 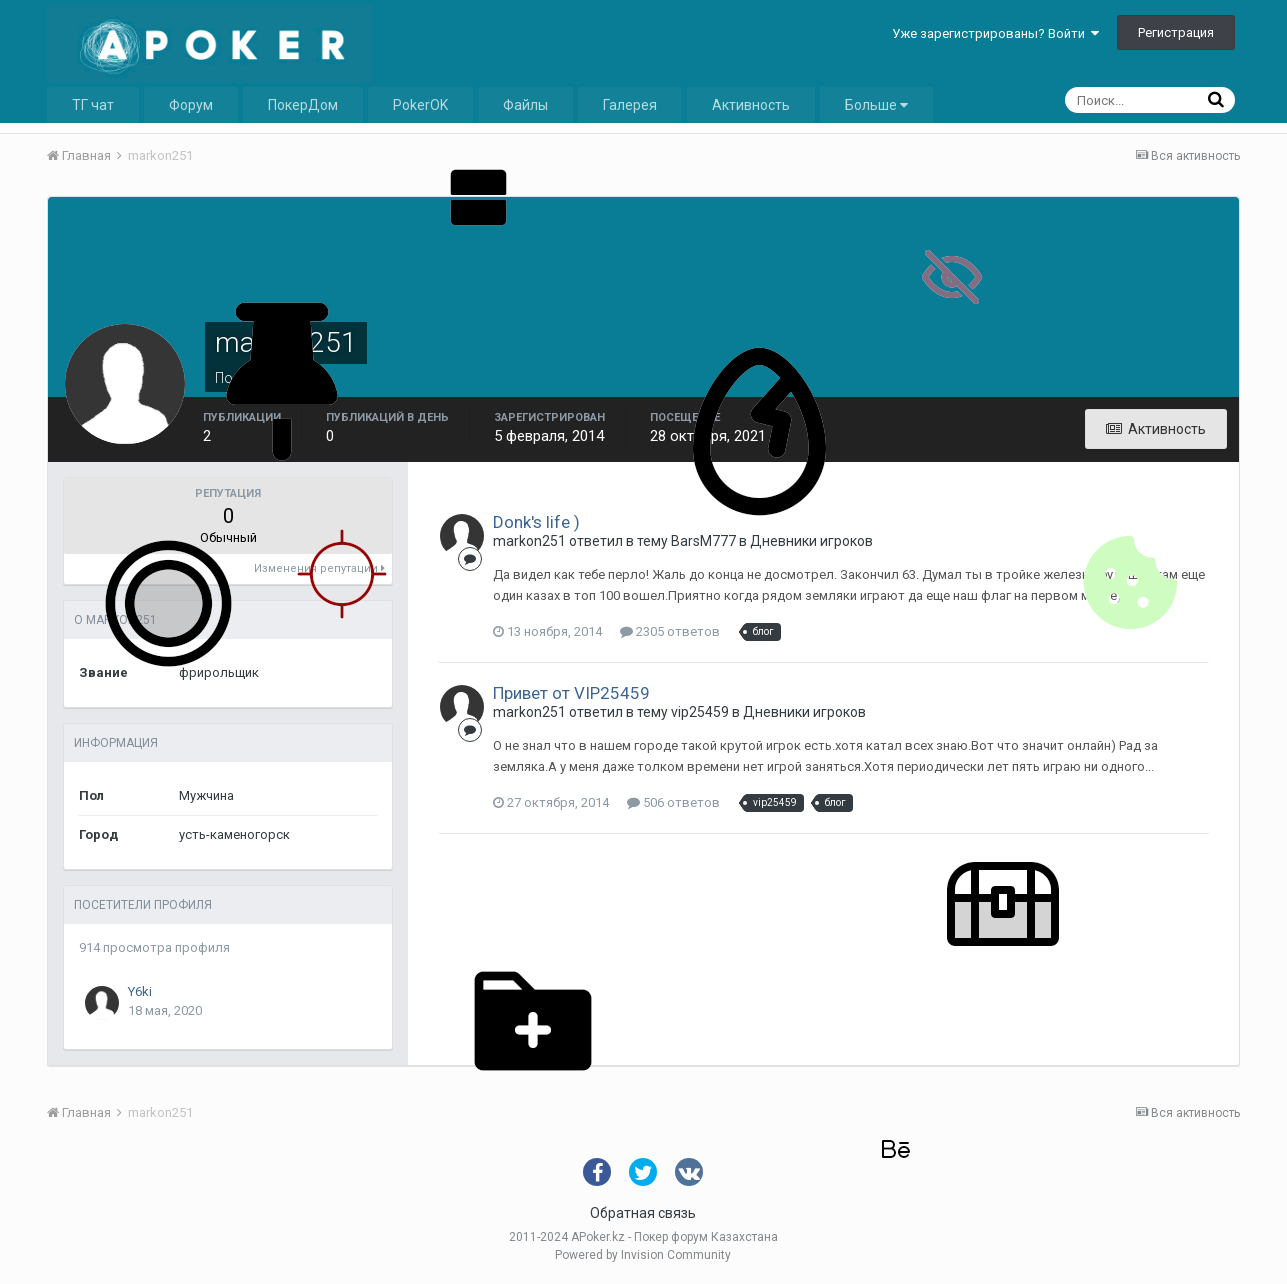 I want to click on visit behance profile or portfolio, so click(x=895, y=1149).